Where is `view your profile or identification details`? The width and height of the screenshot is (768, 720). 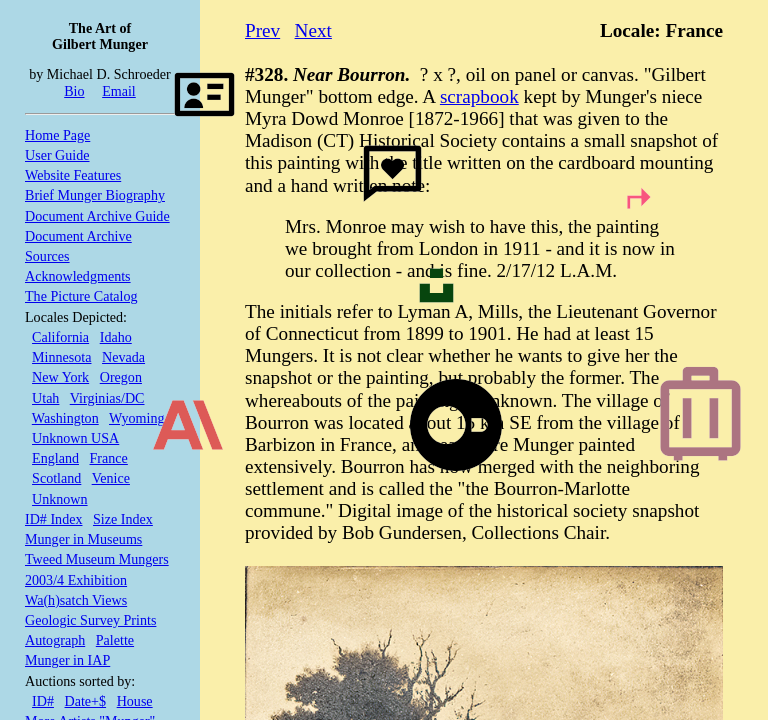
view your profile or identification details is located at coordinates (204, 94).